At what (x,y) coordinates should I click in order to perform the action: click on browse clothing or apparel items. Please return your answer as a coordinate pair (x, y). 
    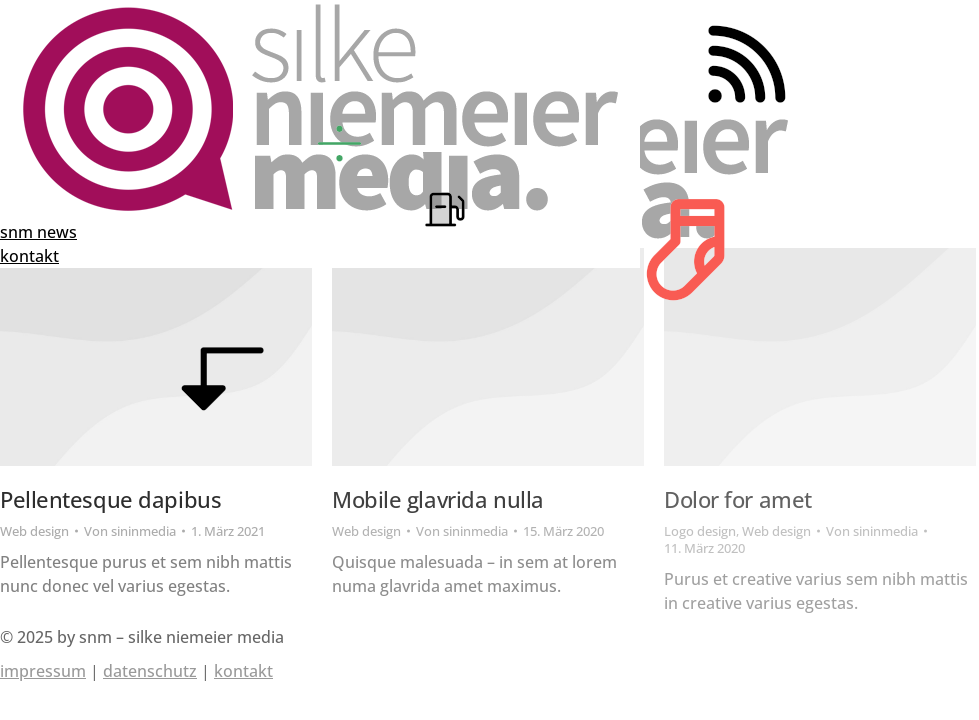
    Looking at the image, I should click on (689, 248).